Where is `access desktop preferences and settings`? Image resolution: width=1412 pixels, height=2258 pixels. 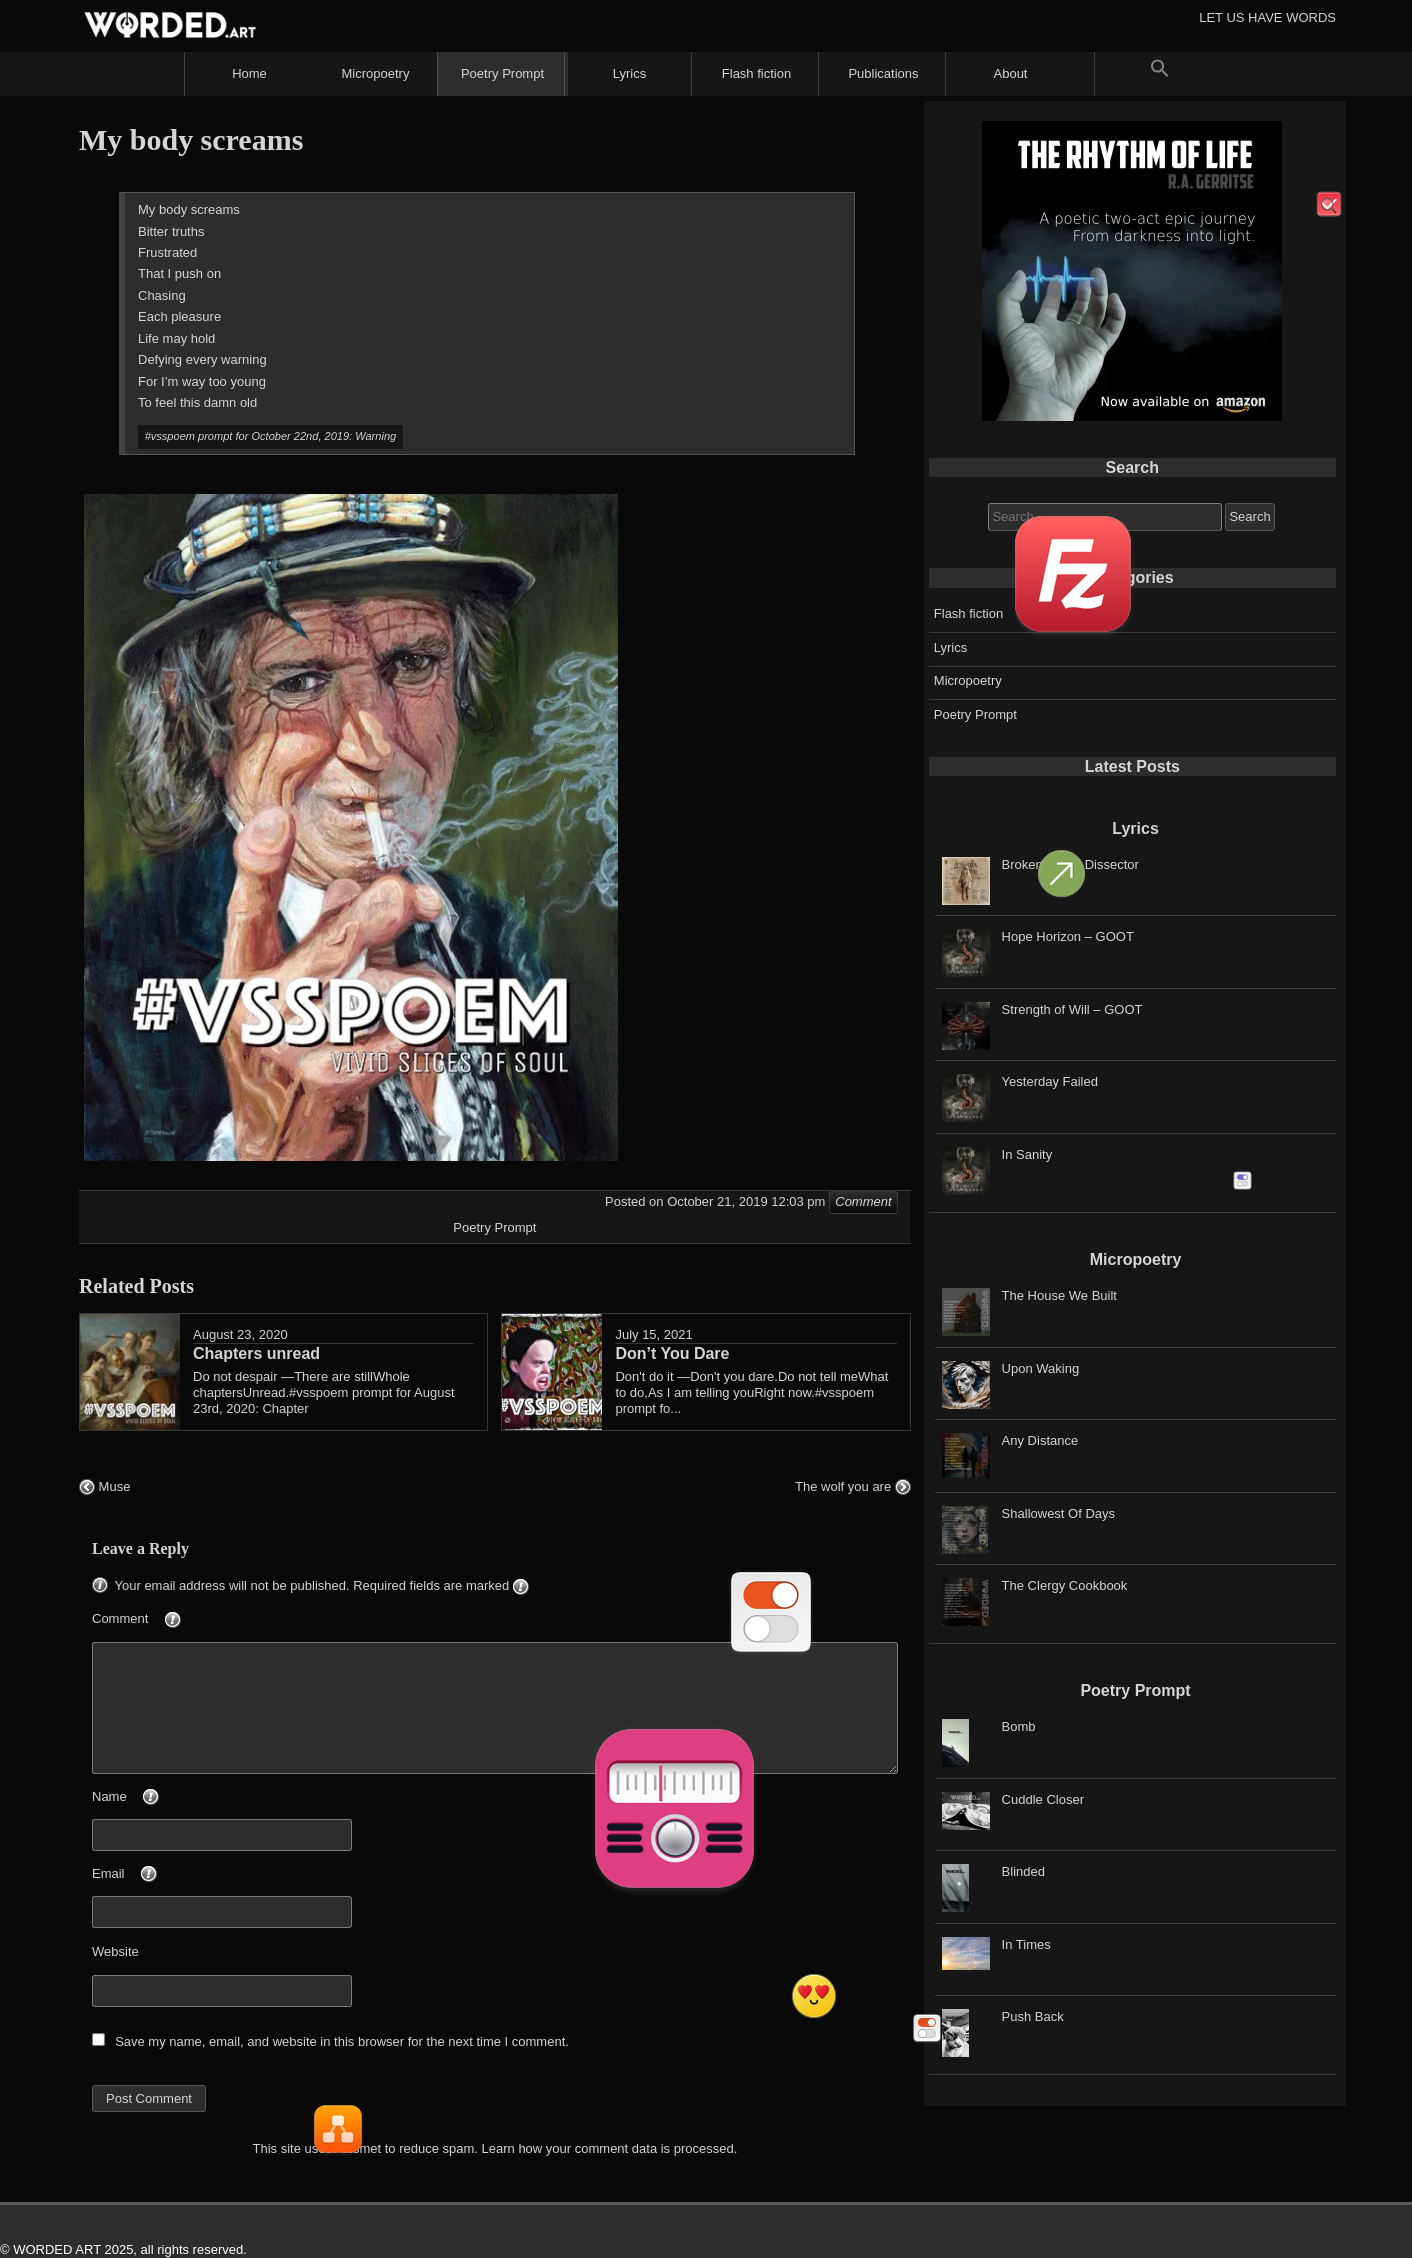
access desktop preferences and settings is located at coordinates (771, 1612).